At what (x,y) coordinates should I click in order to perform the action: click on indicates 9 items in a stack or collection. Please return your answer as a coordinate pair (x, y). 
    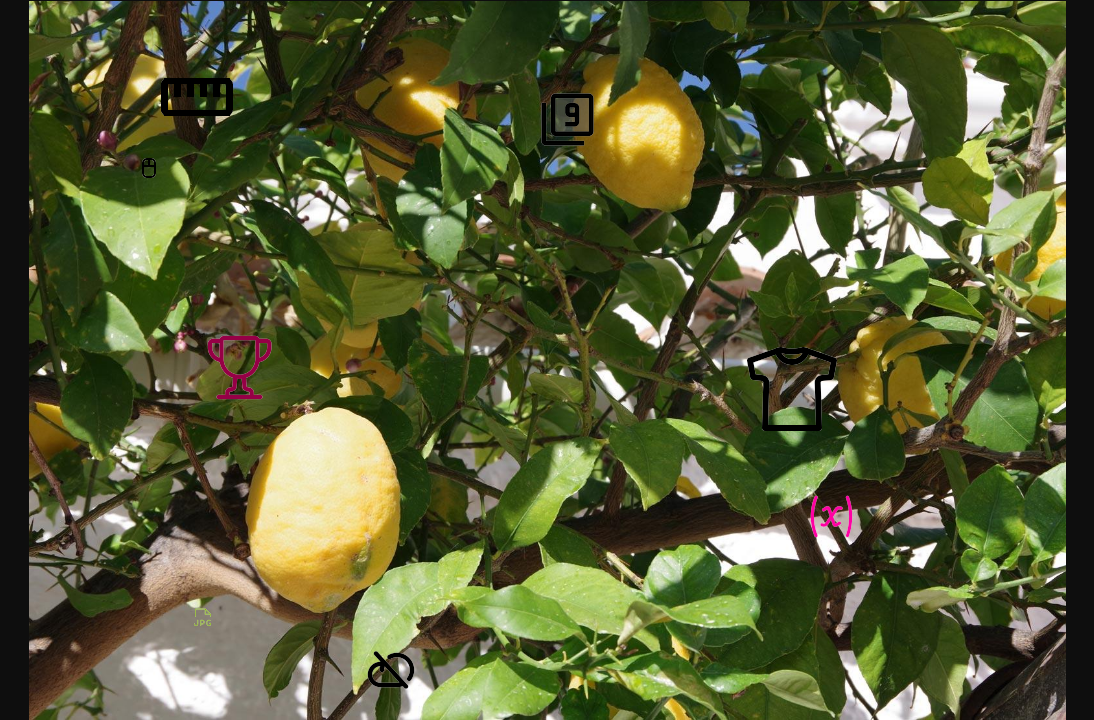
    Looking at the image, I should click on (567, 119).